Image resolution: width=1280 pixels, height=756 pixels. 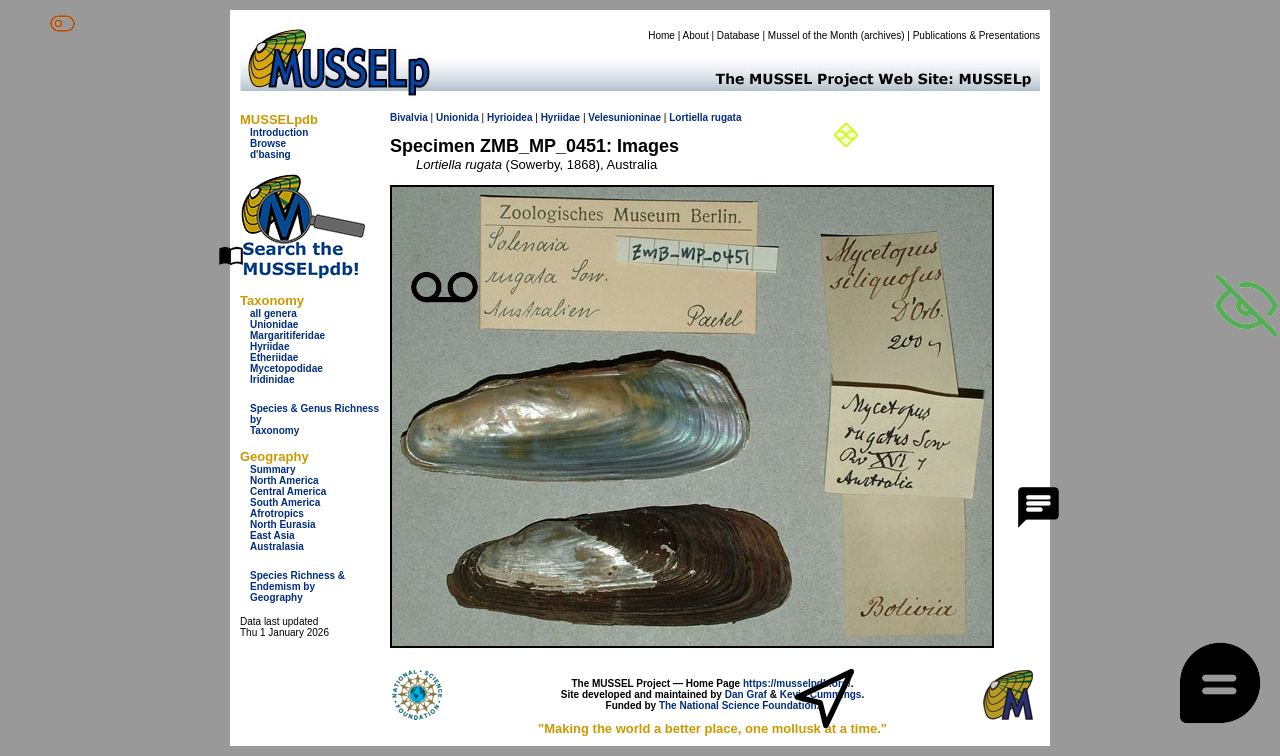 What do you see at coordinates (62, 23) in the screenshot?
I see `toggle switch in off position` at bounding box center [62, 23].